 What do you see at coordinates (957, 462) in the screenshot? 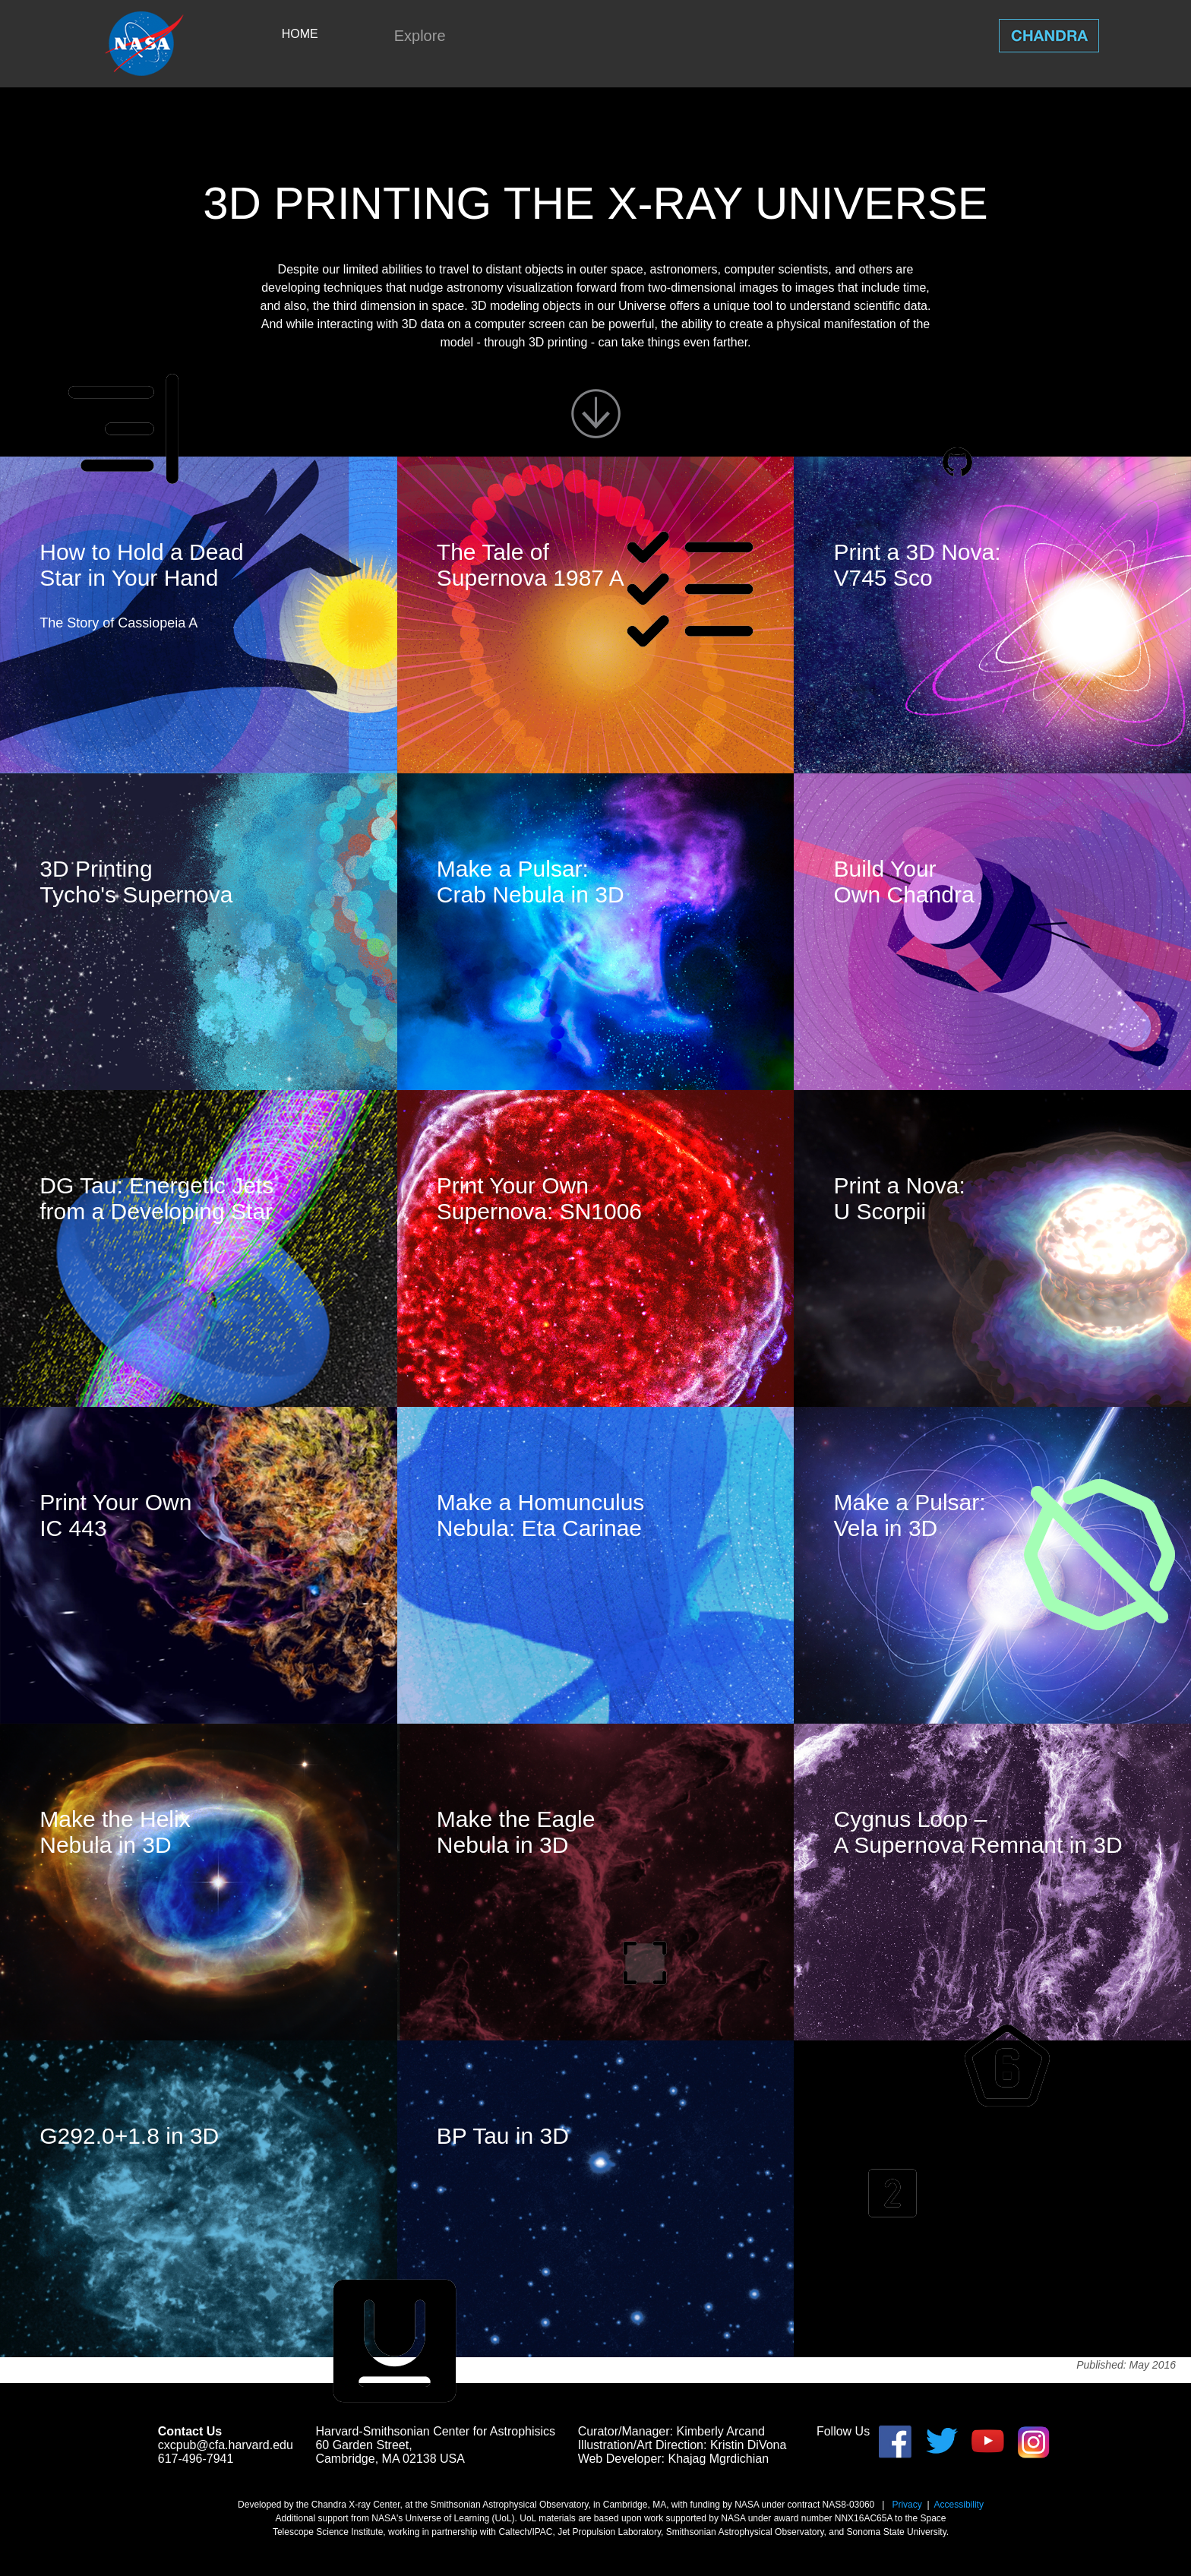
I see `open GitHub repository` at bounding box center [957, 462].